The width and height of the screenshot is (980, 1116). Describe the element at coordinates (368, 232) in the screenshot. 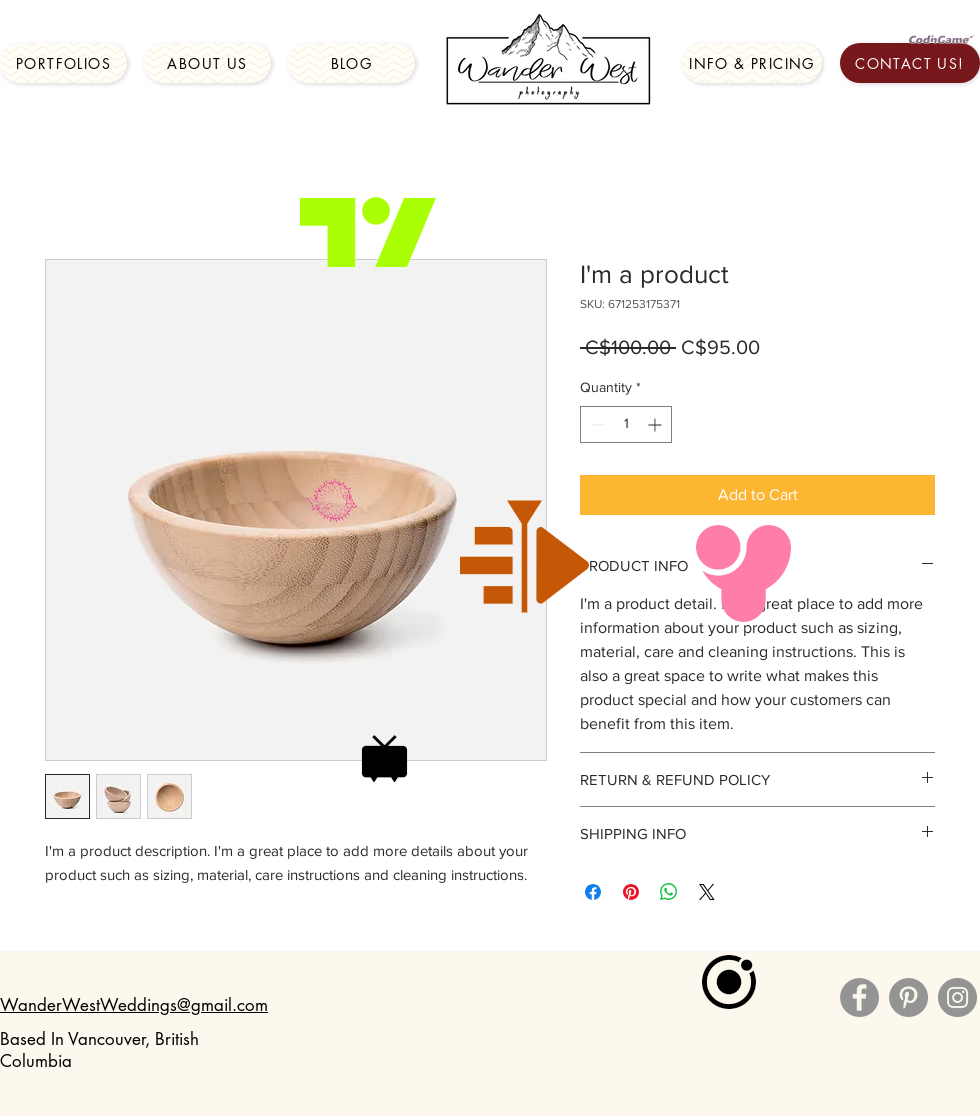

I see `open TradingView app` at that location.